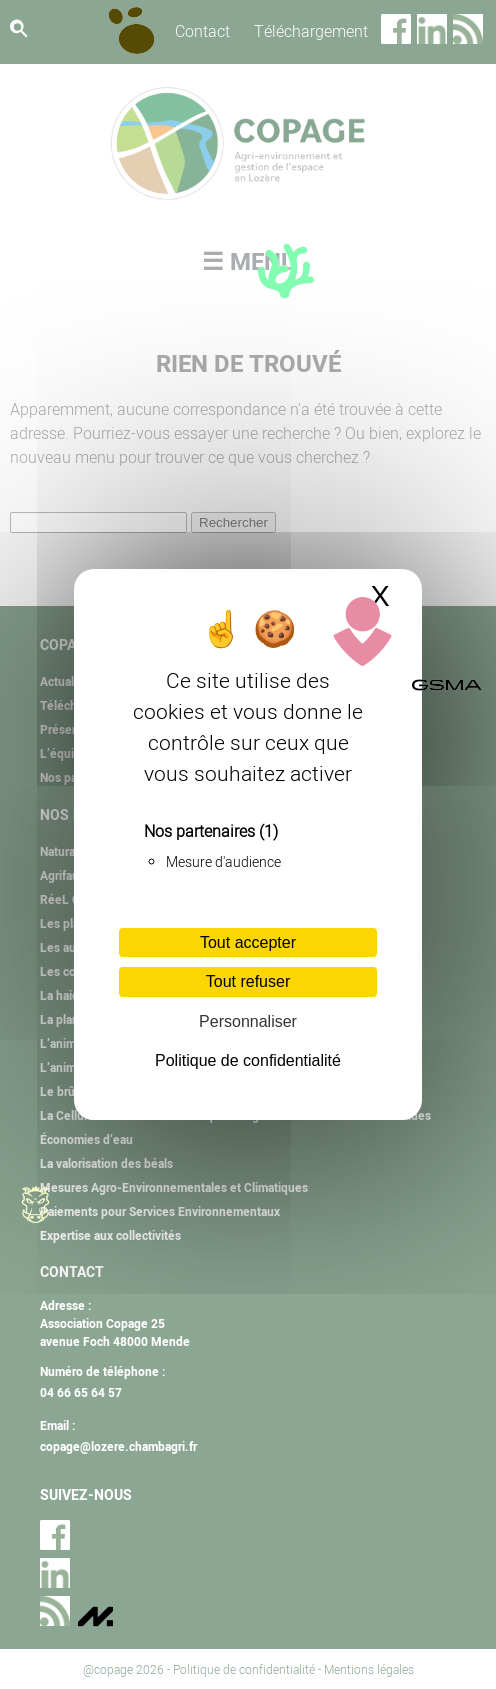 Image resolution: width=496 pixels, height=1689 pixels. Describe the element at coordinates (362, 631) in the screenshot. I see `opsgenie incident management platform logo` at that location.